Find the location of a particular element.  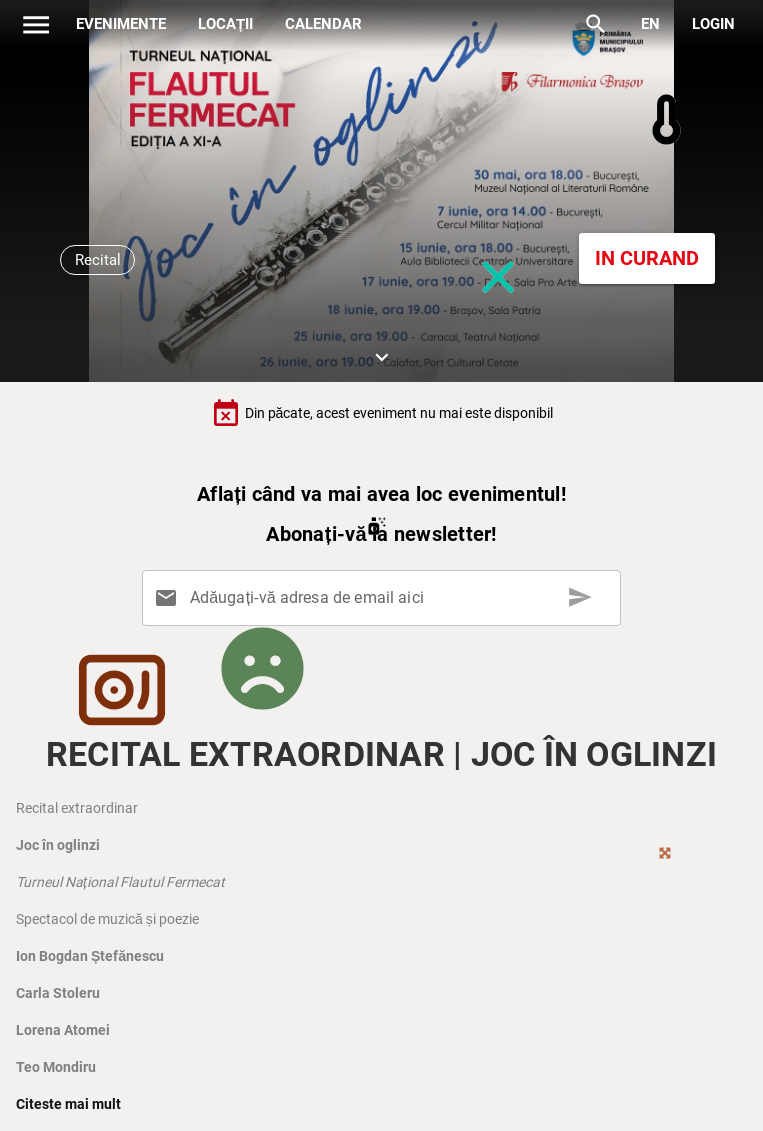

expand to fullscreen mode is located at coordinates (665, 853).